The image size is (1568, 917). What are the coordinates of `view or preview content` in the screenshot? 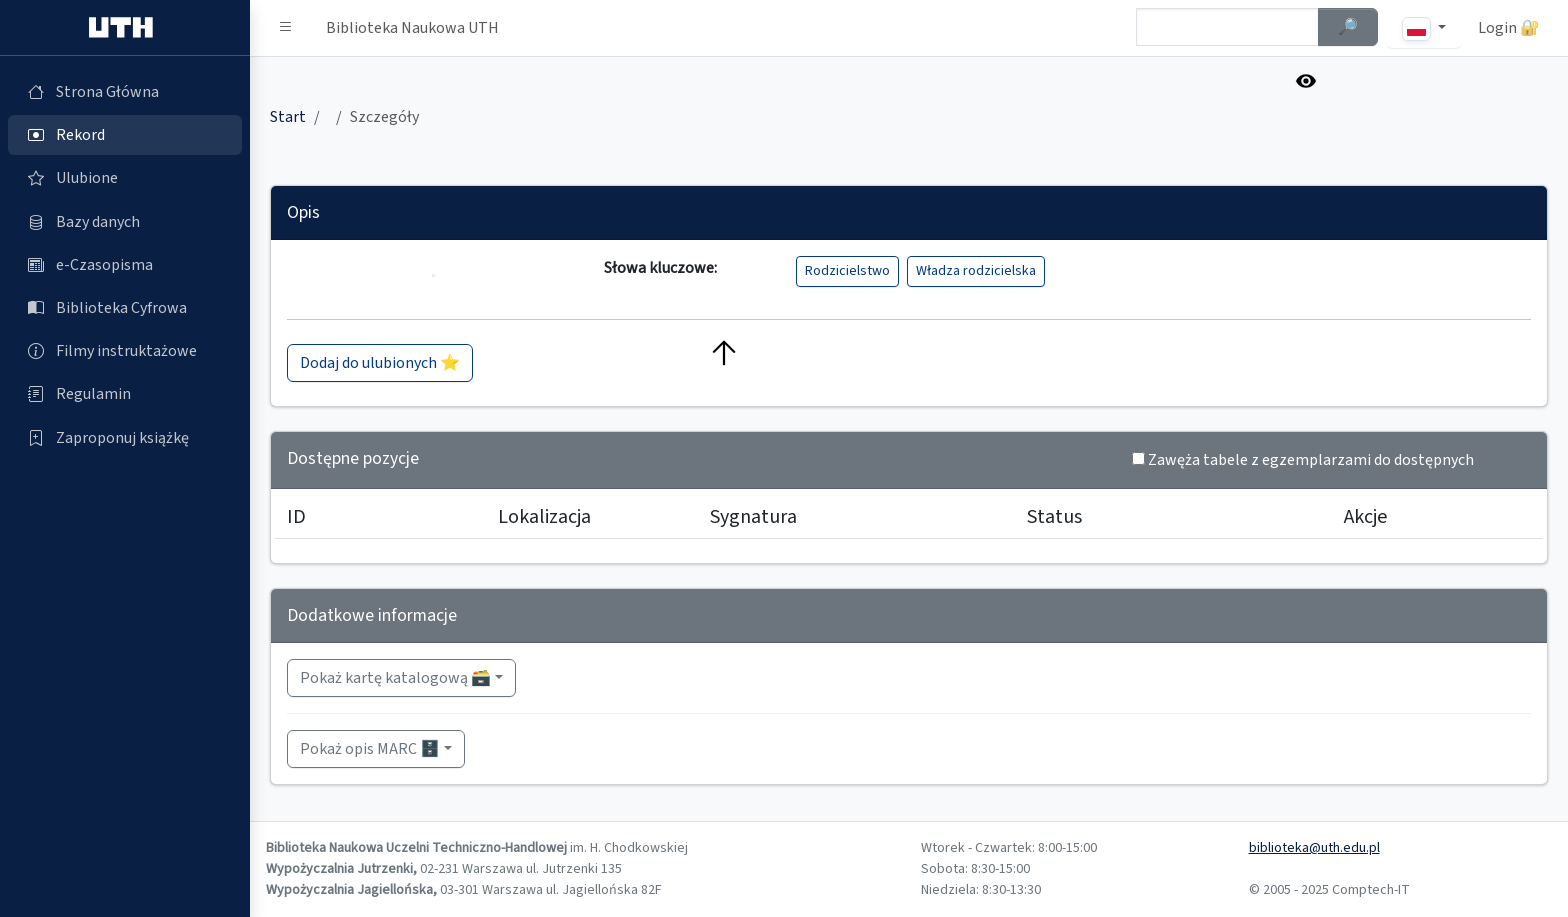 It's located at (1306, 81).